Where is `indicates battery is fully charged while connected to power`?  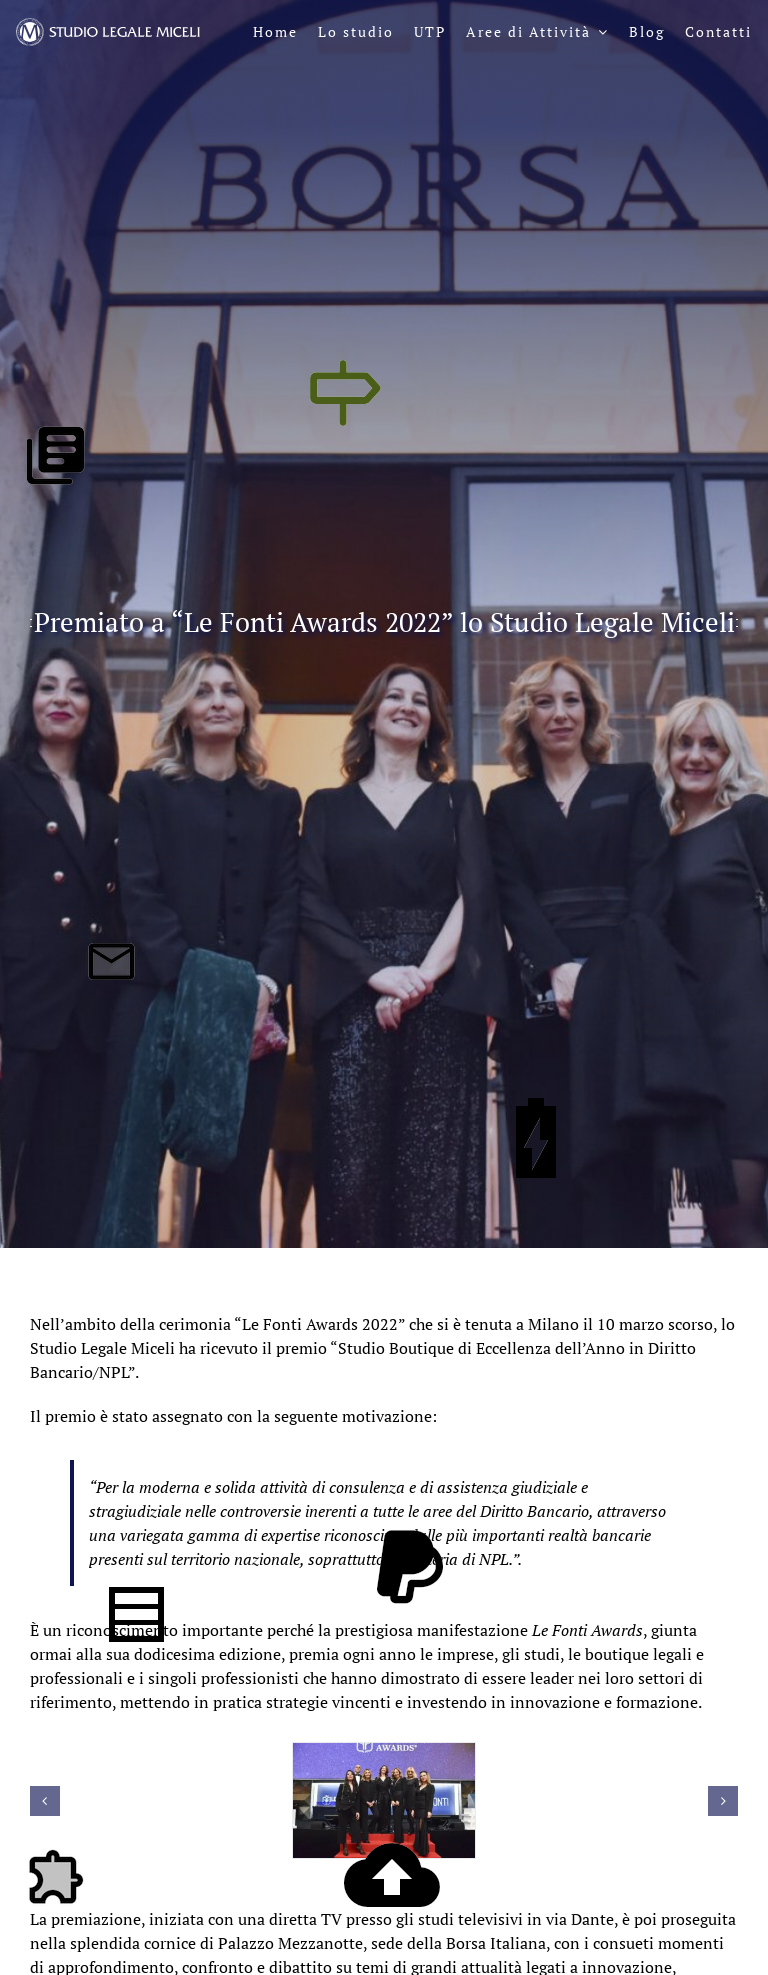
indicates battery is fully charged while connected to power is located at coordinates (536, 1138).